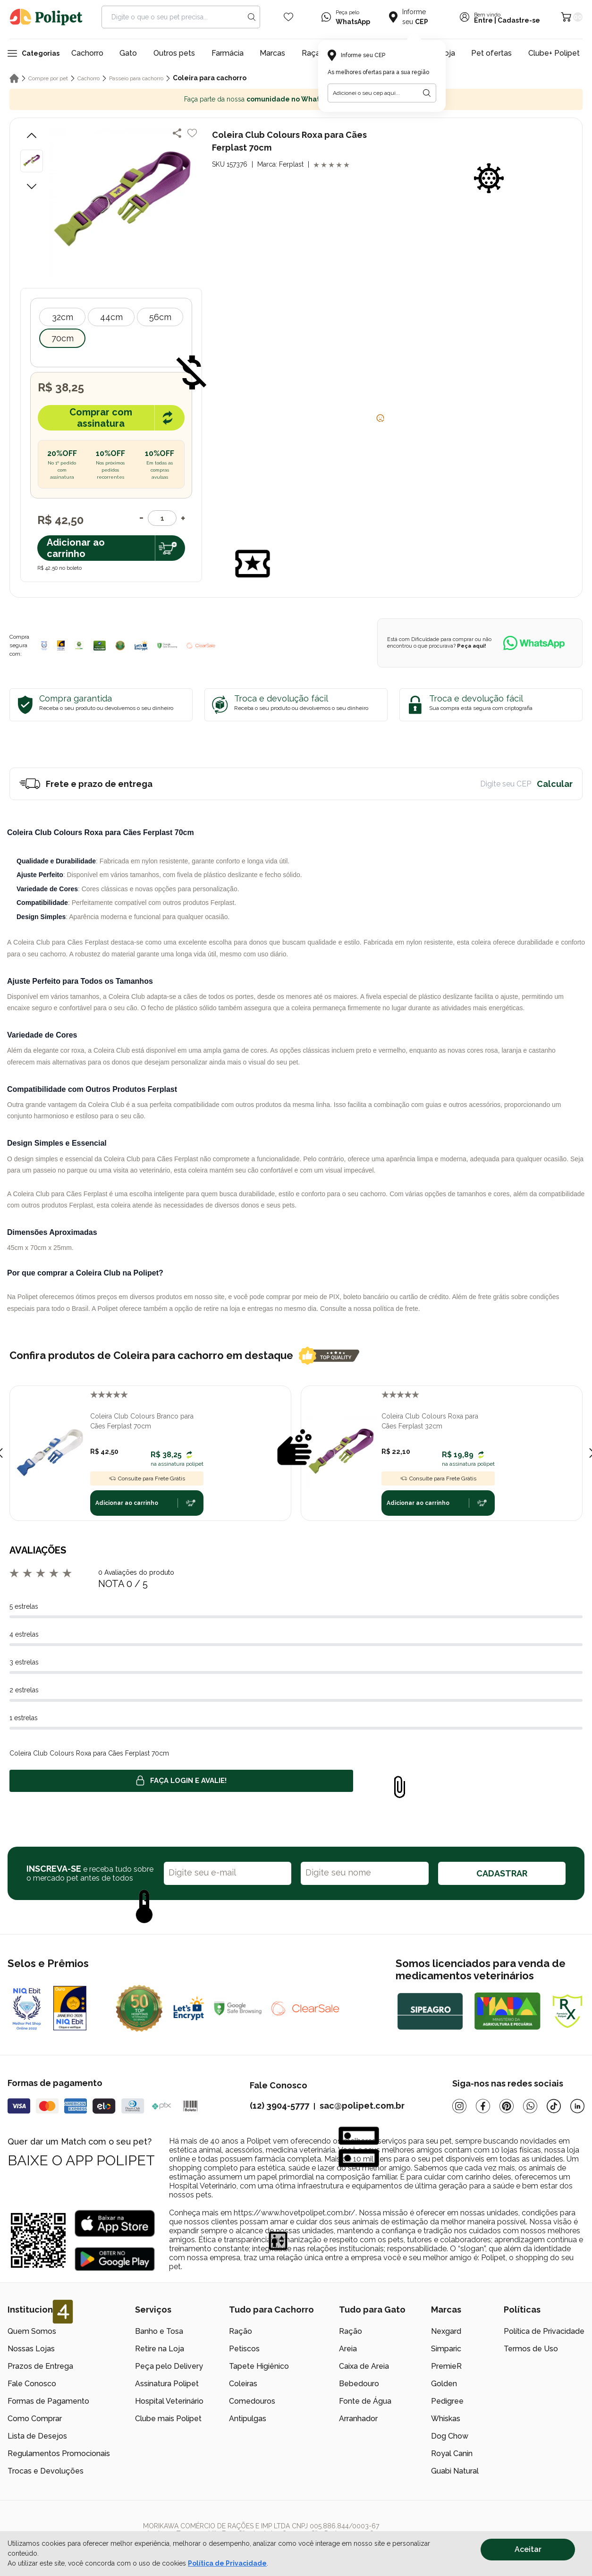 Image resolution: width=592 pixels, height=2576 pixels. I want to click on attach a file to your message, so click(399, 1787).